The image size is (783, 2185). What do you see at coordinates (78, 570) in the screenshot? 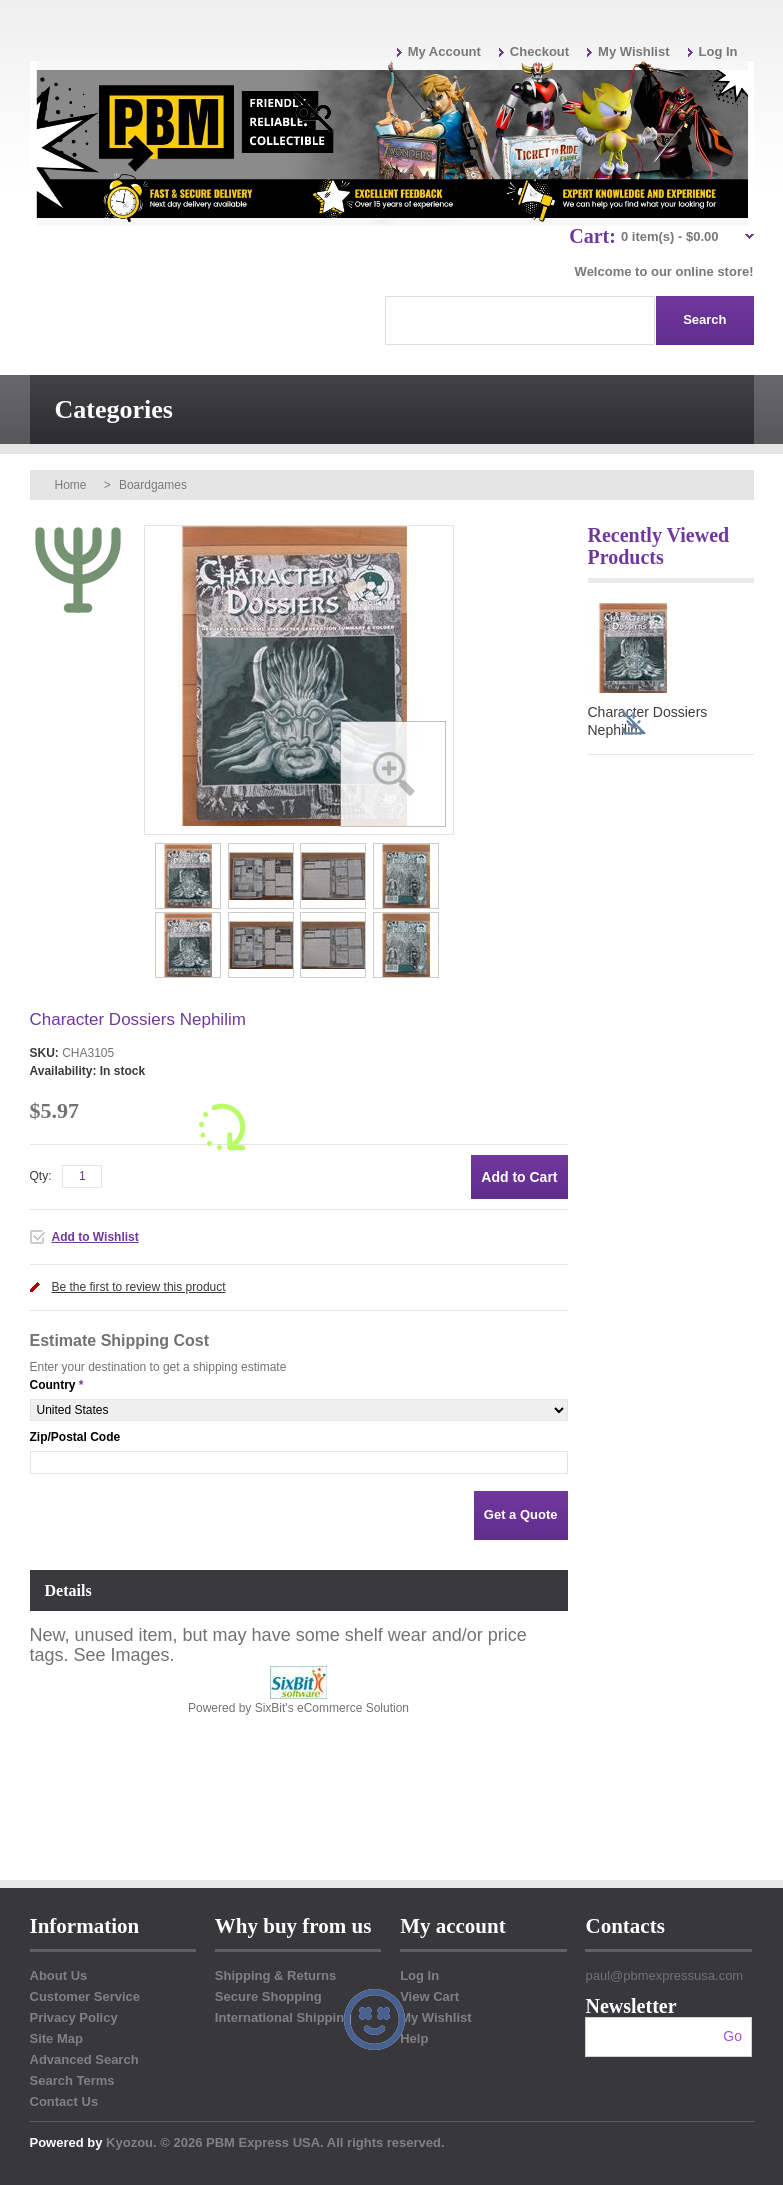
I see `indicates Hanukkah-related content or events` at bounding box center [78, 570].